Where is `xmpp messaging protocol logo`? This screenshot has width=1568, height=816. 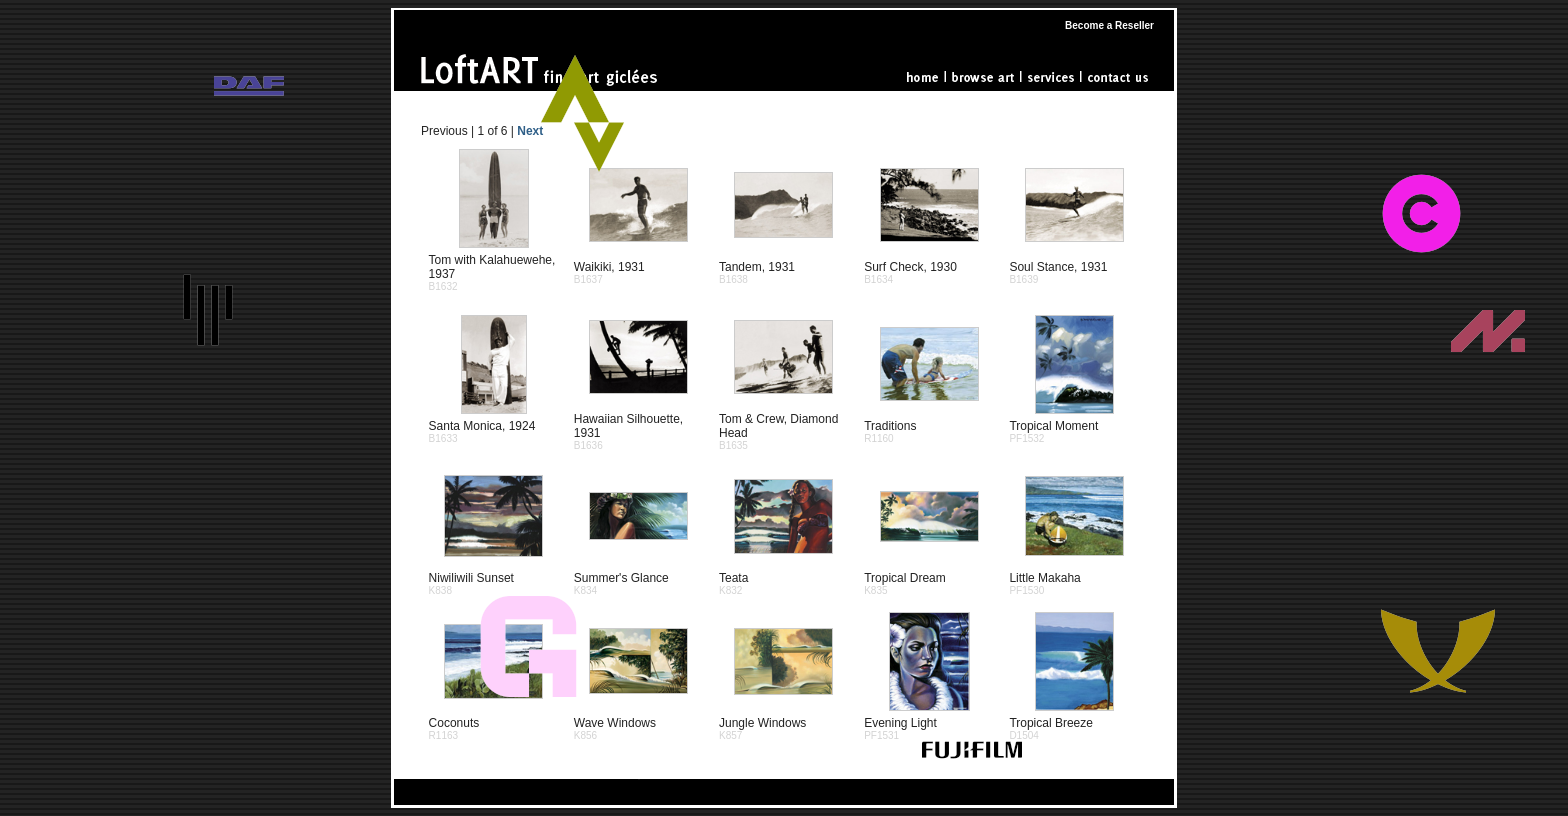 xmpp messaging protocol logo is located at coordinates (1438, 651).